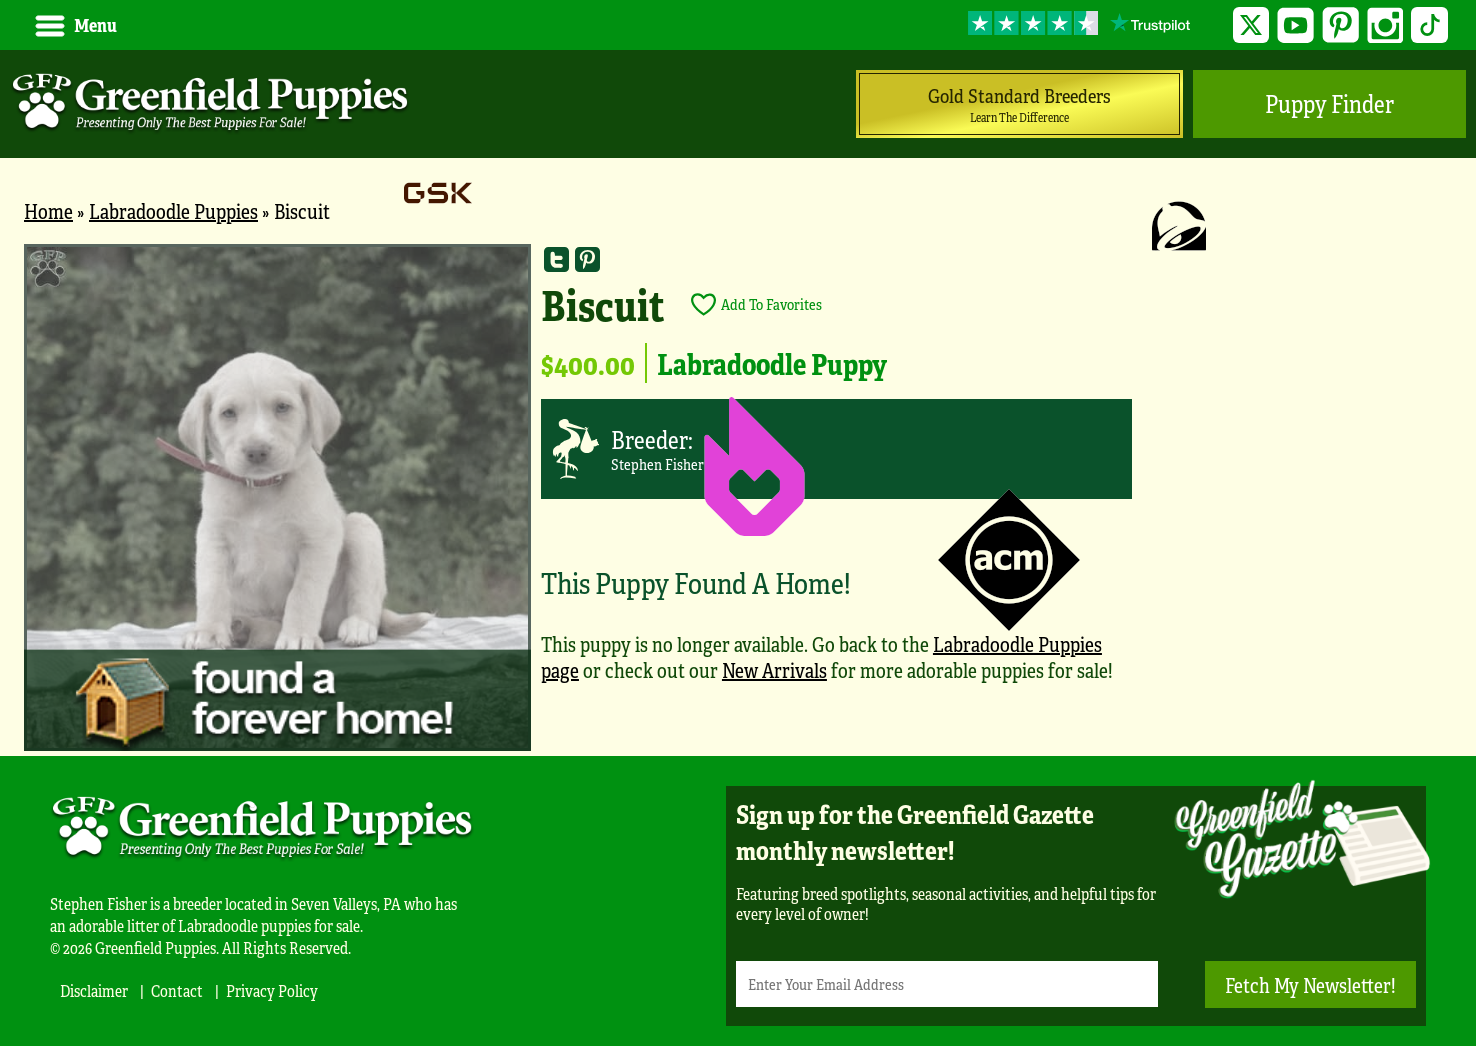 Image resolution: width=1476 pixels, height=1046 pixels. What do you see at coordinates (438, 193) in the screenshot?
I see `GSK (GlaxoSmithKline) company logo` at bounding box center [438, 193].